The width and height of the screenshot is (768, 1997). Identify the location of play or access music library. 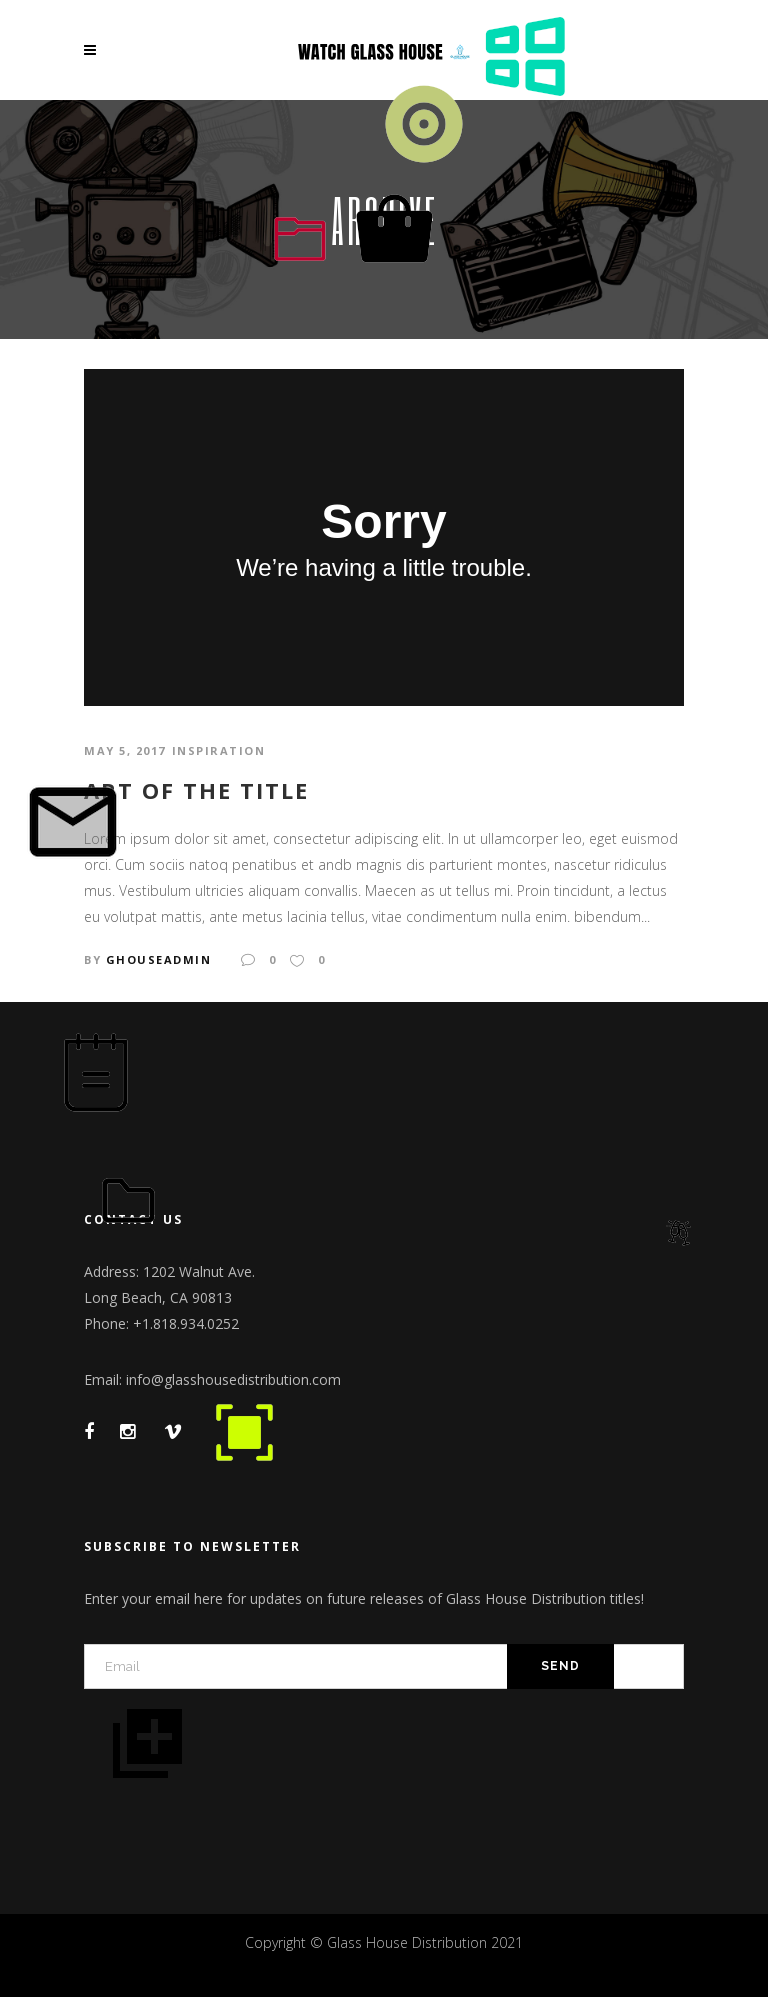
(424, 124).